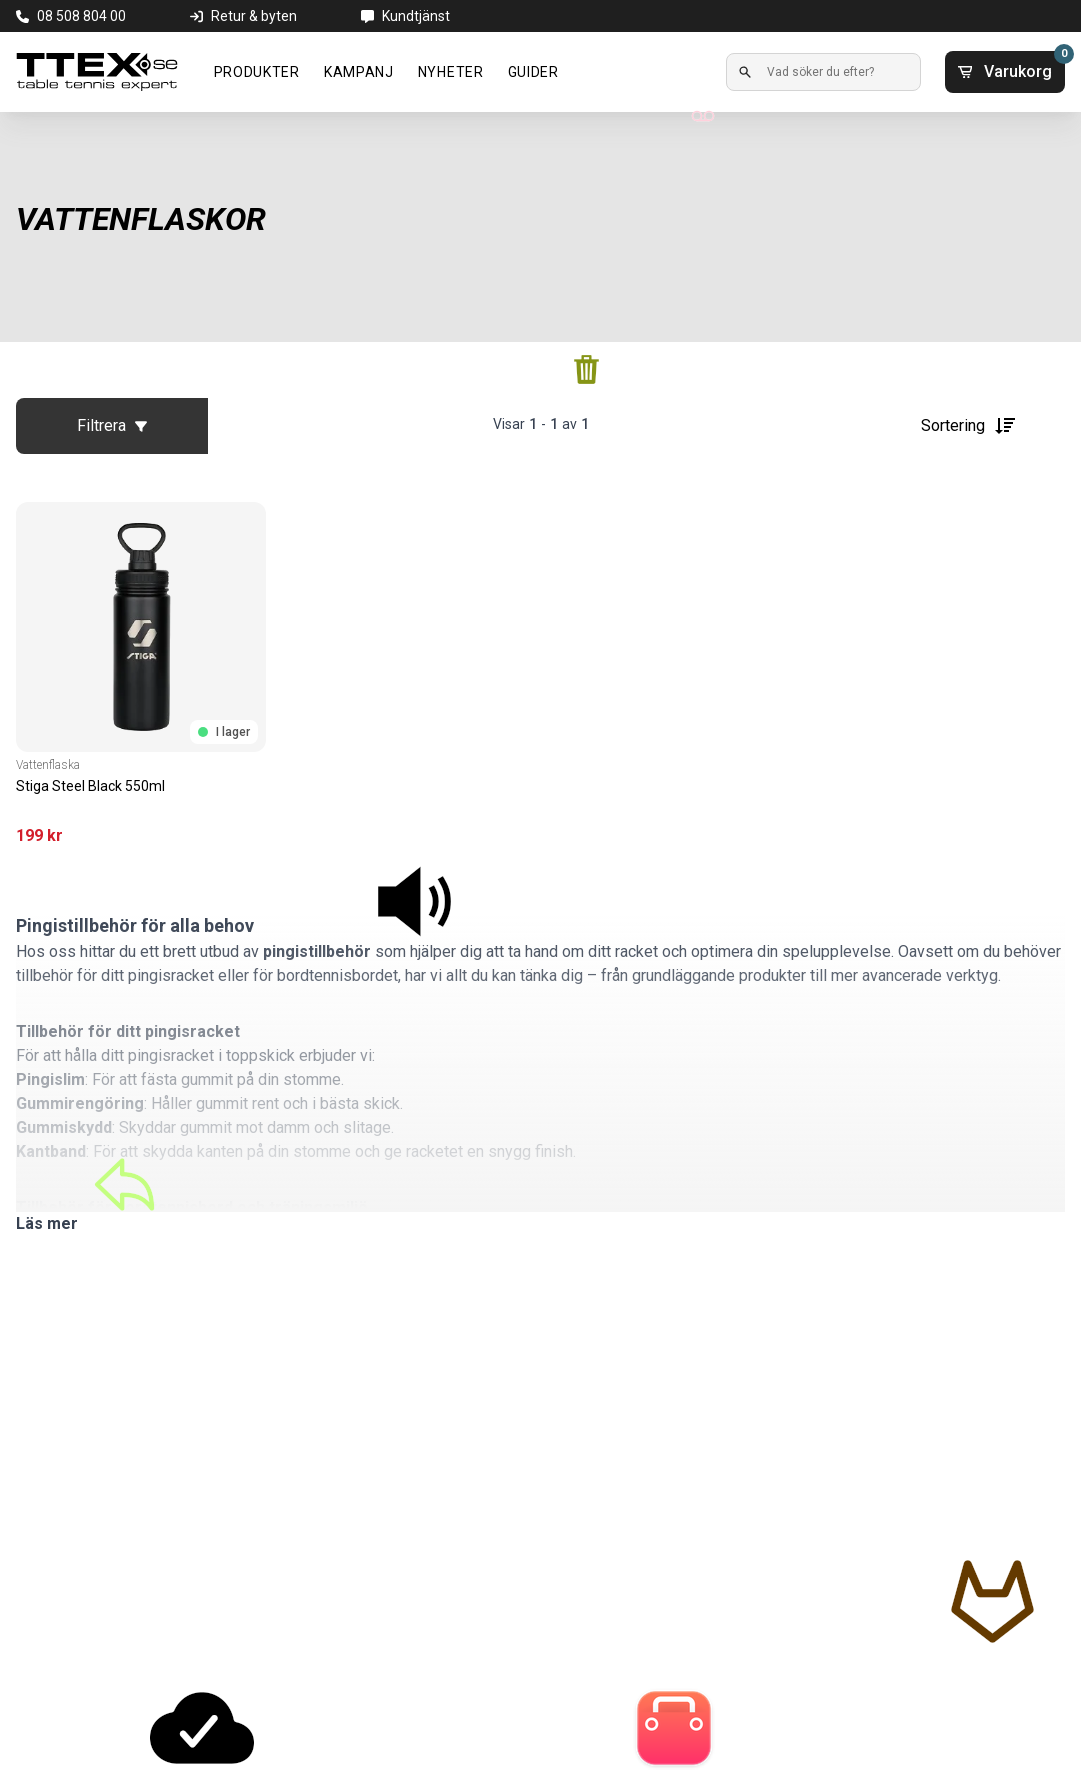  What do you see at coordinates (414, 901) in the screenshot?
I see `adjust audio volume to medium level` at bounding box center [414, 901].